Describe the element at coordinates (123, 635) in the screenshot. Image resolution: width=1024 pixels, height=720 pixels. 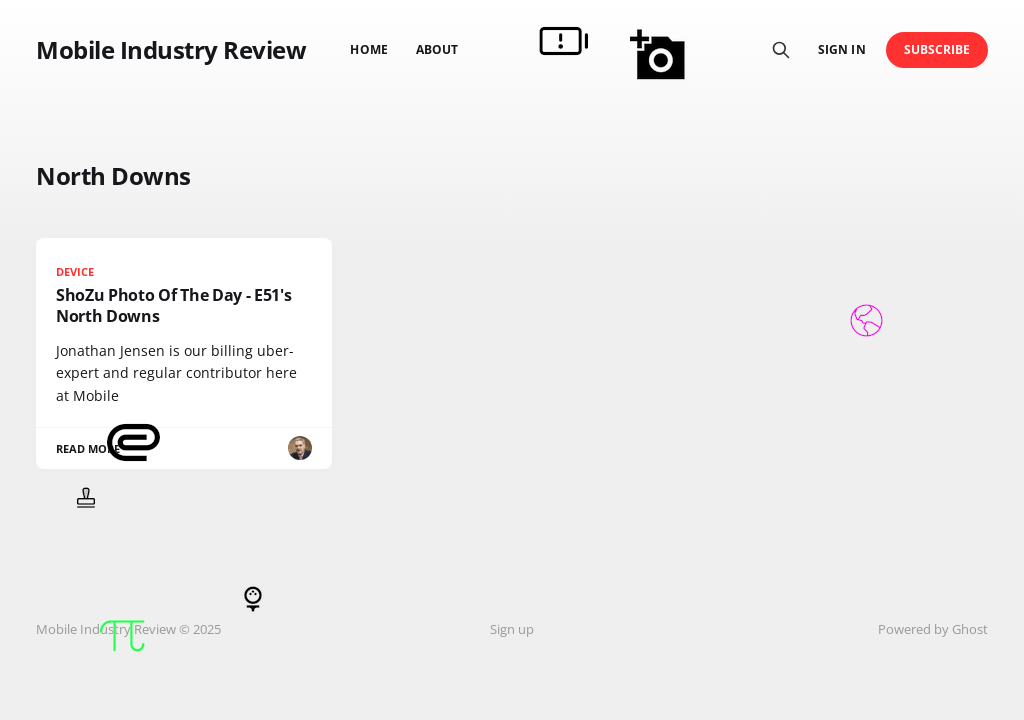
I see `access mathematical or scientific calculator functions` at that location.